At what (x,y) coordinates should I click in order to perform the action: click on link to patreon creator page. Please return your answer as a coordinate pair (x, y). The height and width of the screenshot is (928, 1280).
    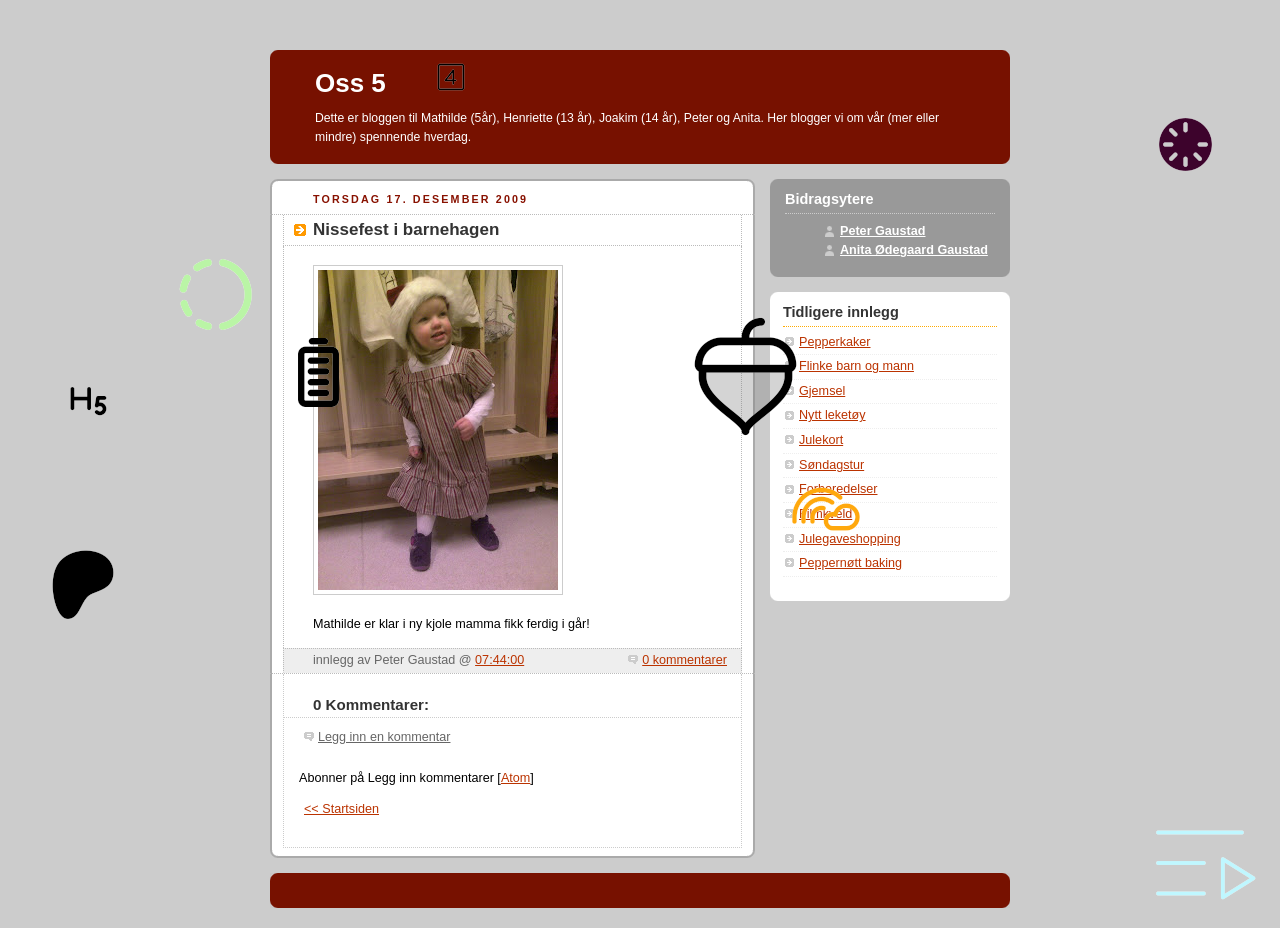
    Looking at the image, I should click on (80, 583).